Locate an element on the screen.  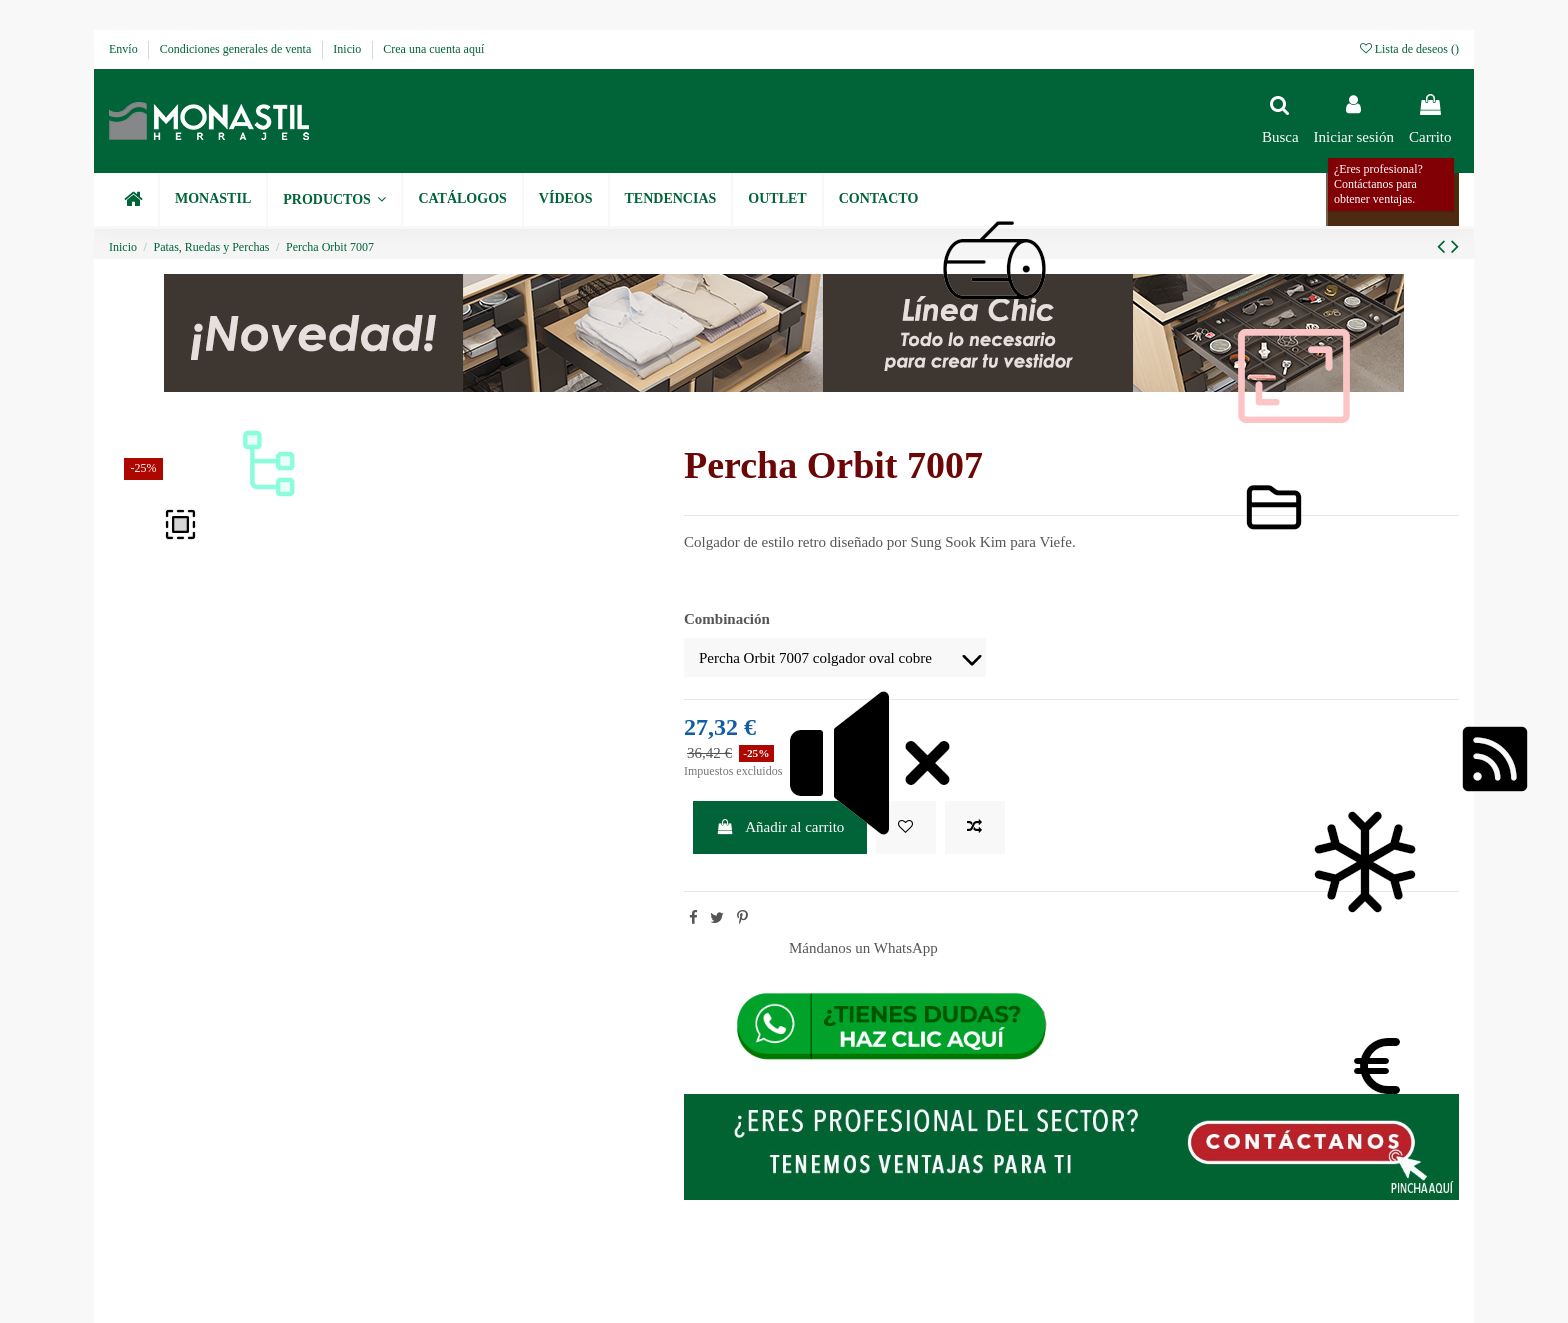
enter fullscreen mode is located at coordinates (1294, 376).